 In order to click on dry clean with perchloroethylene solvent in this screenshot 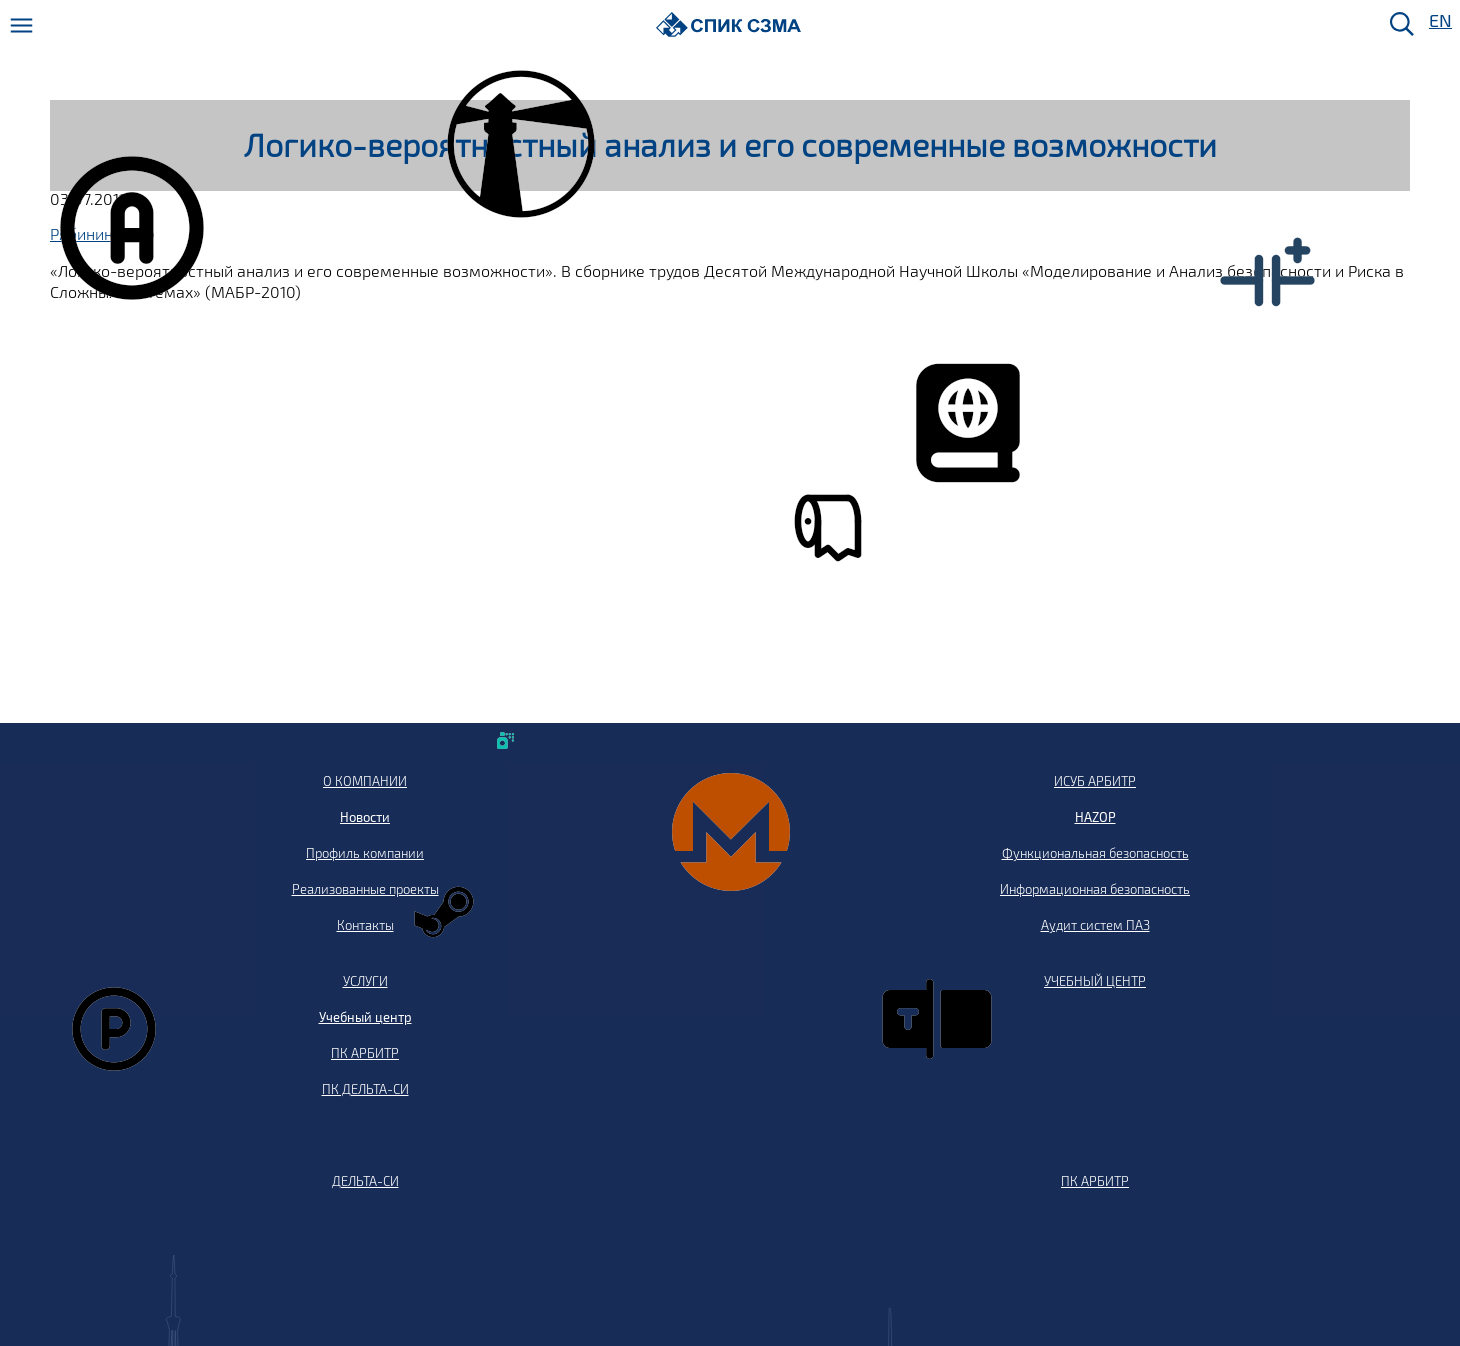, I will do `click(114, 1029)`.